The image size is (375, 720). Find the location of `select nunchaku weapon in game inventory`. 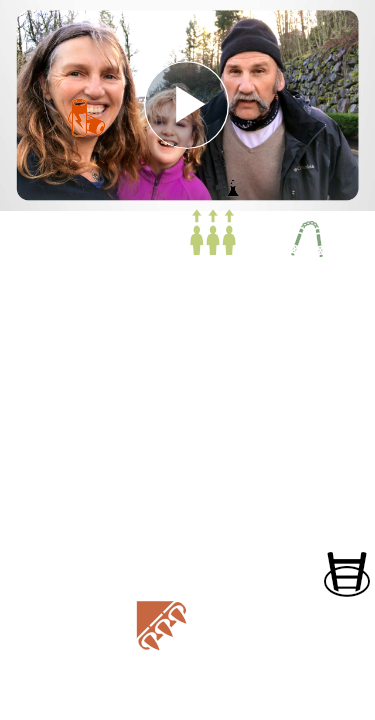

select nunchaku weapon in game inventory is located at coordinates (307, 239).